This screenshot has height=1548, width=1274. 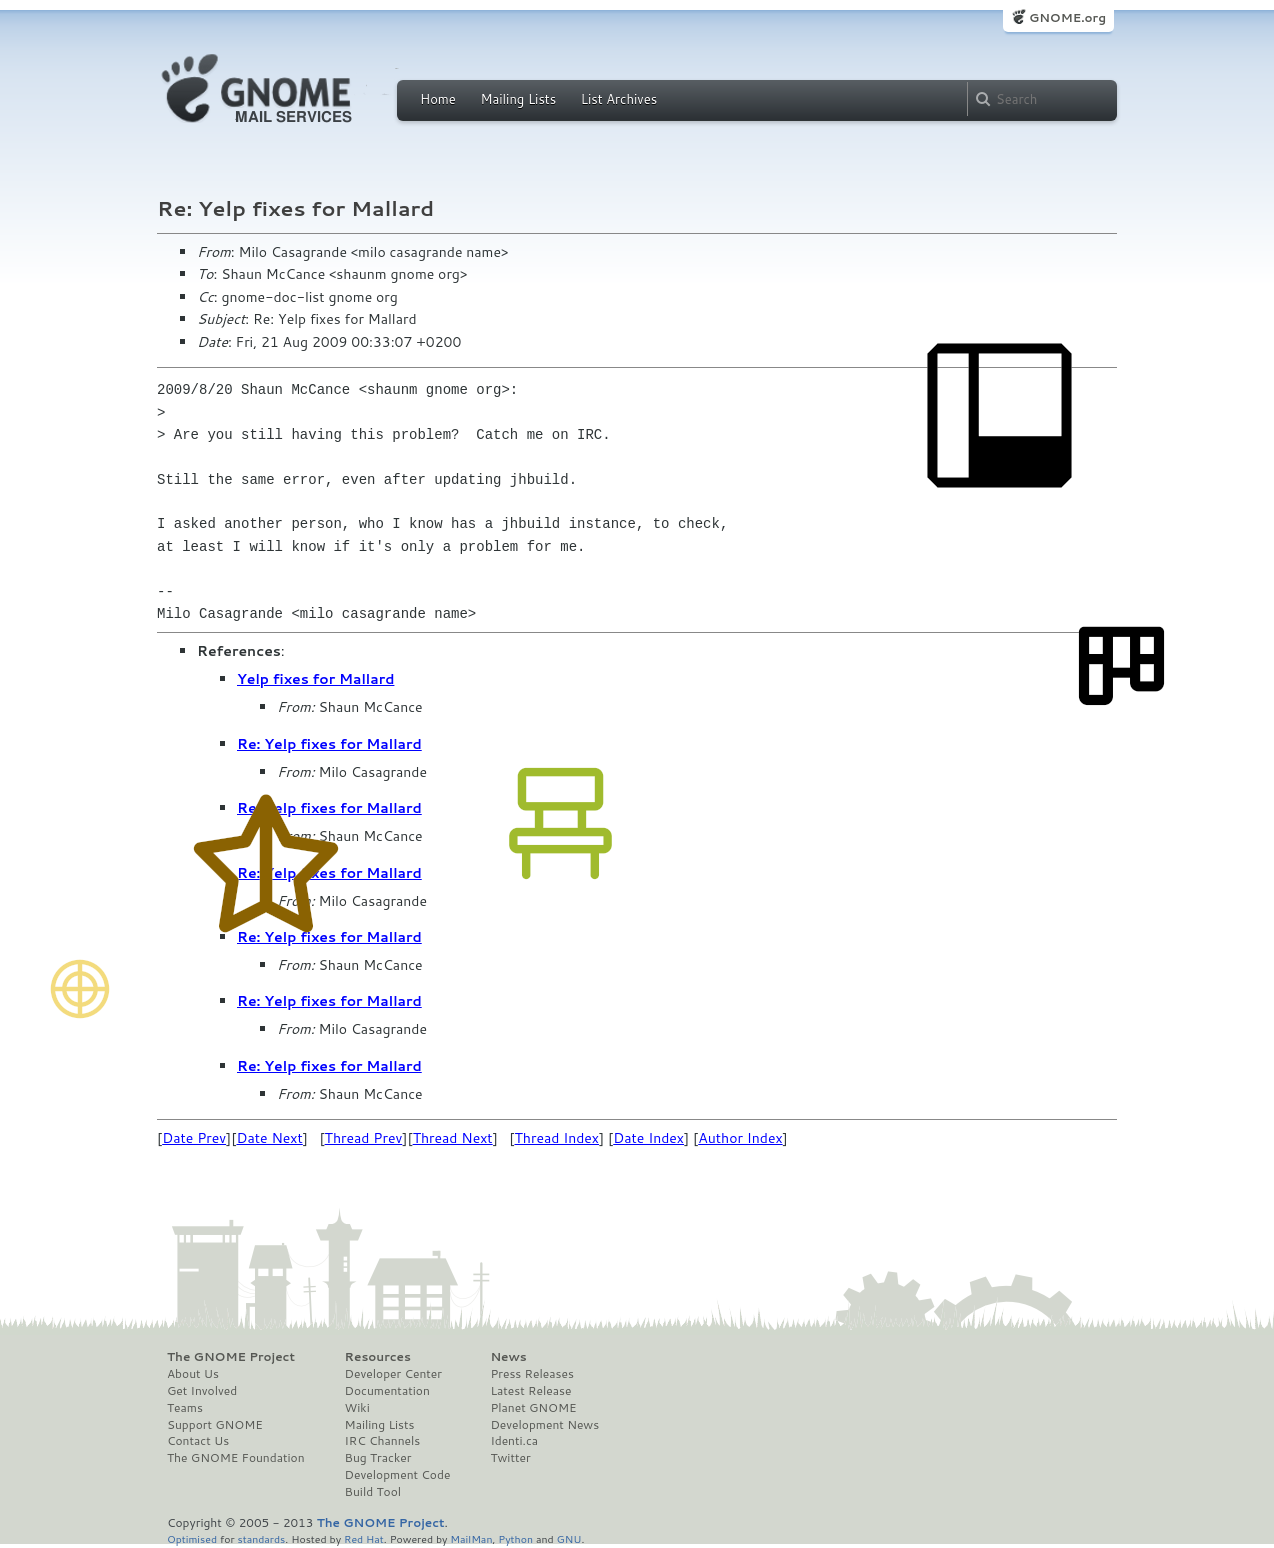 I want to click on open kanban board view, so click(x=1121, y=662).